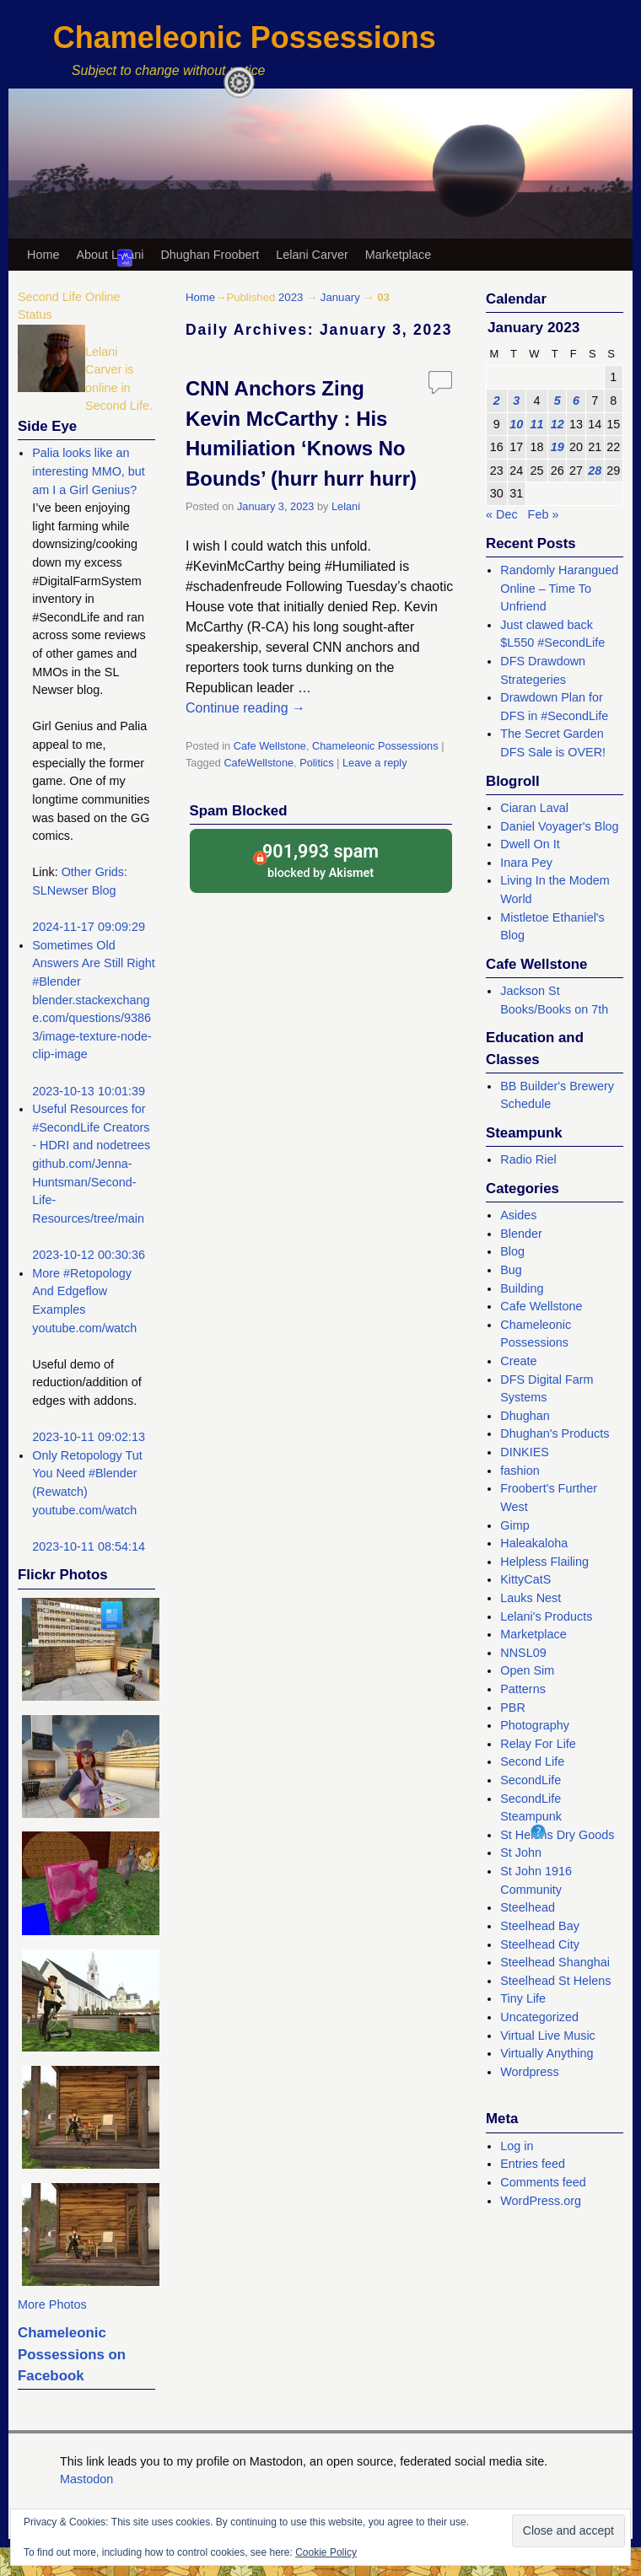 Image resolution: width=641 pixels, height=2576 pixels. What do you see at coordinates (538, 1831) in the screenshot?
I see `open help documentation` at bounding box center [538, 1831].